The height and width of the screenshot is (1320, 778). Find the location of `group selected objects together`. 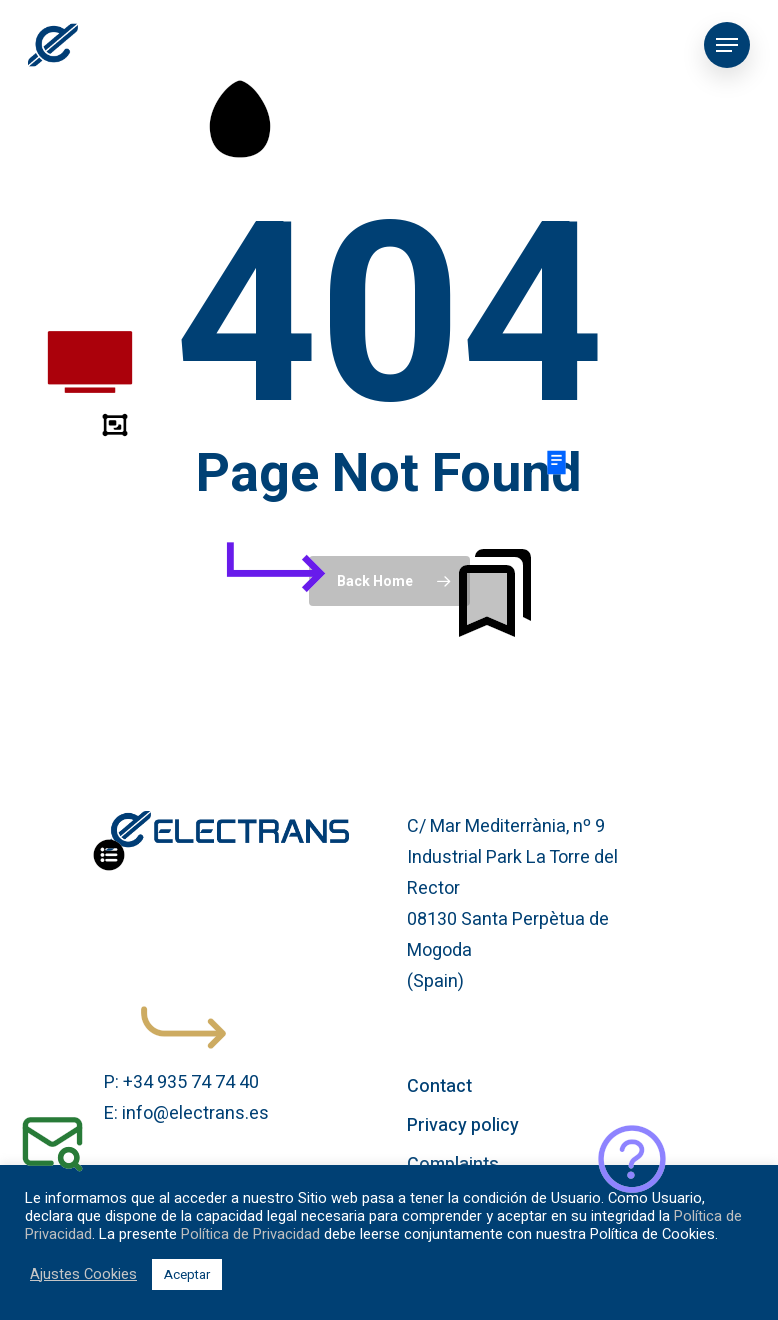

group selected objects together is located at coordinates (115, 425).